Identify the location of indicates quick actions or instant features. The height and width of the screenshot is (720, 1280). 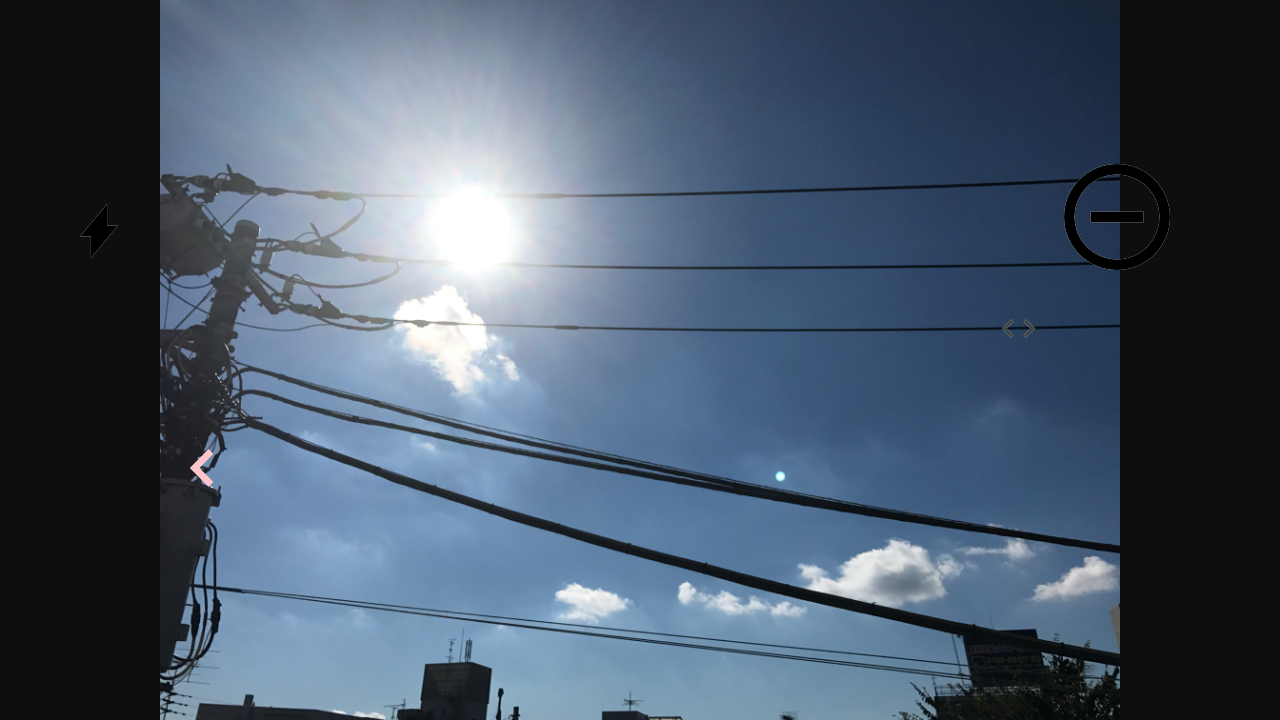
(99, 231).